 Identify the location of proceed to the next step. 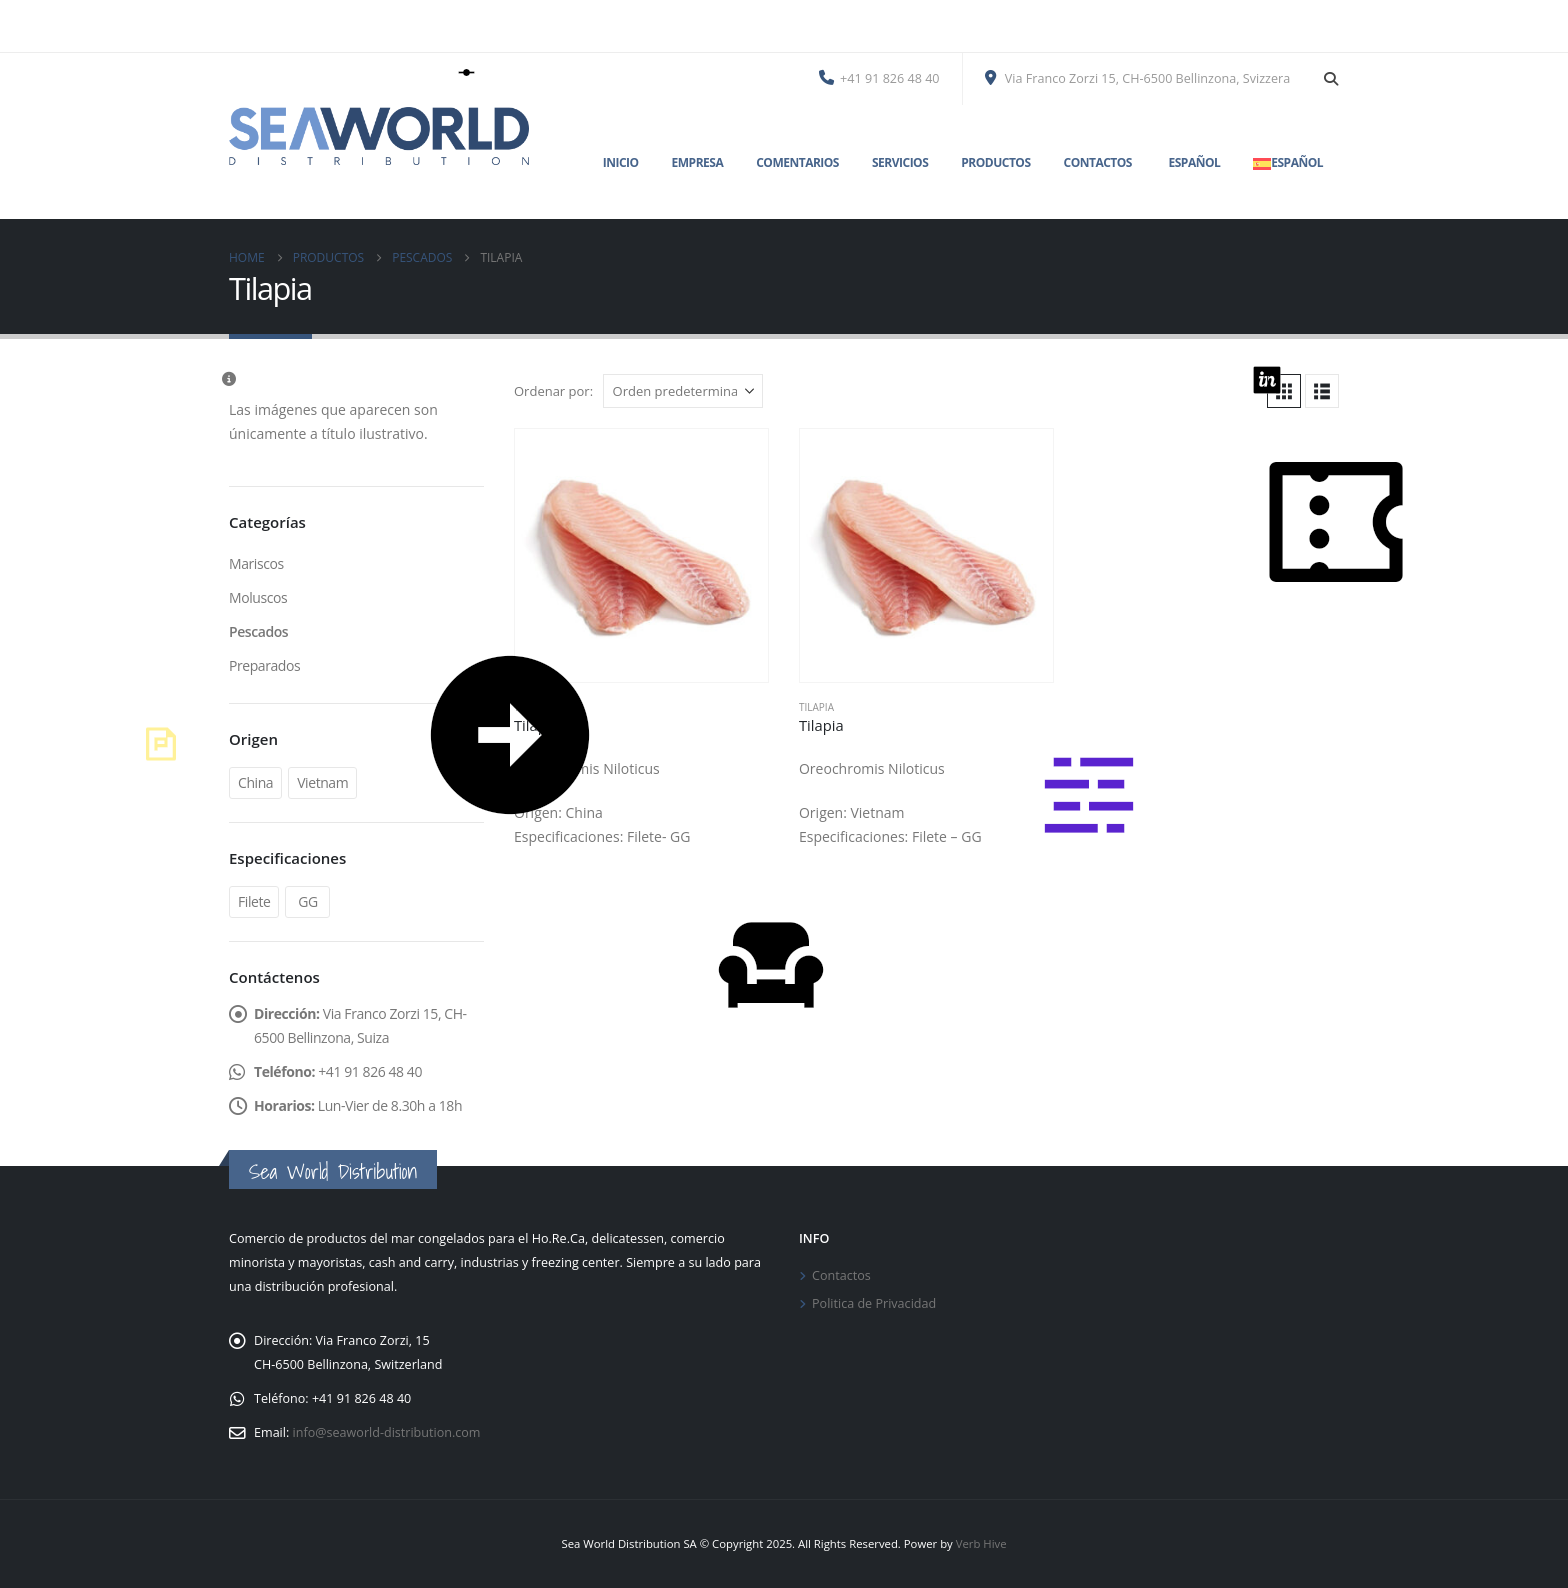
(510, 735).